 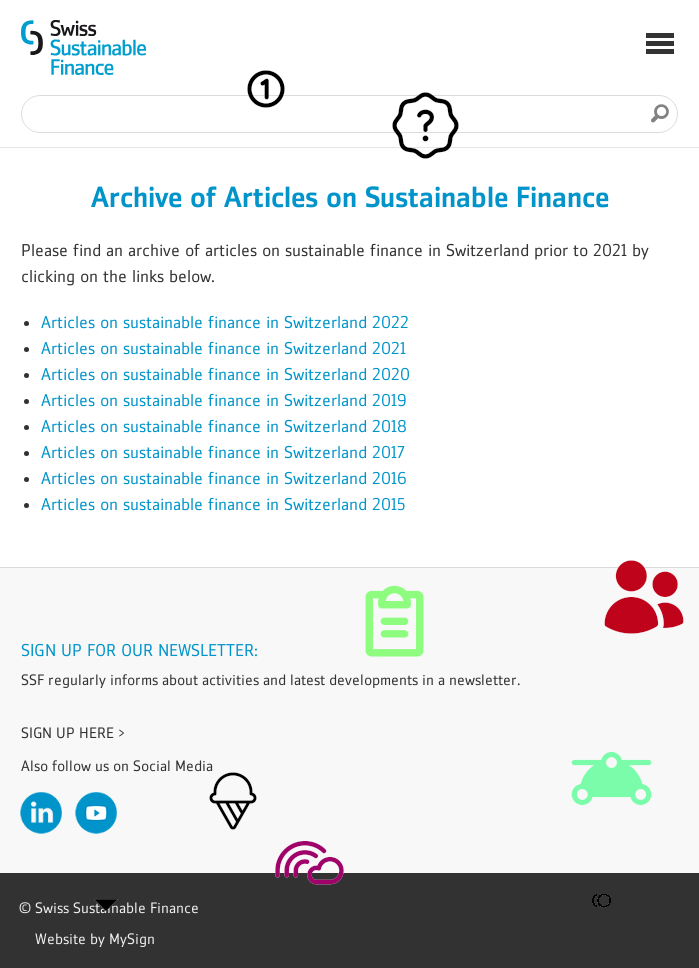 I want to click on view clipboard contents, so click(x=394, y=622).